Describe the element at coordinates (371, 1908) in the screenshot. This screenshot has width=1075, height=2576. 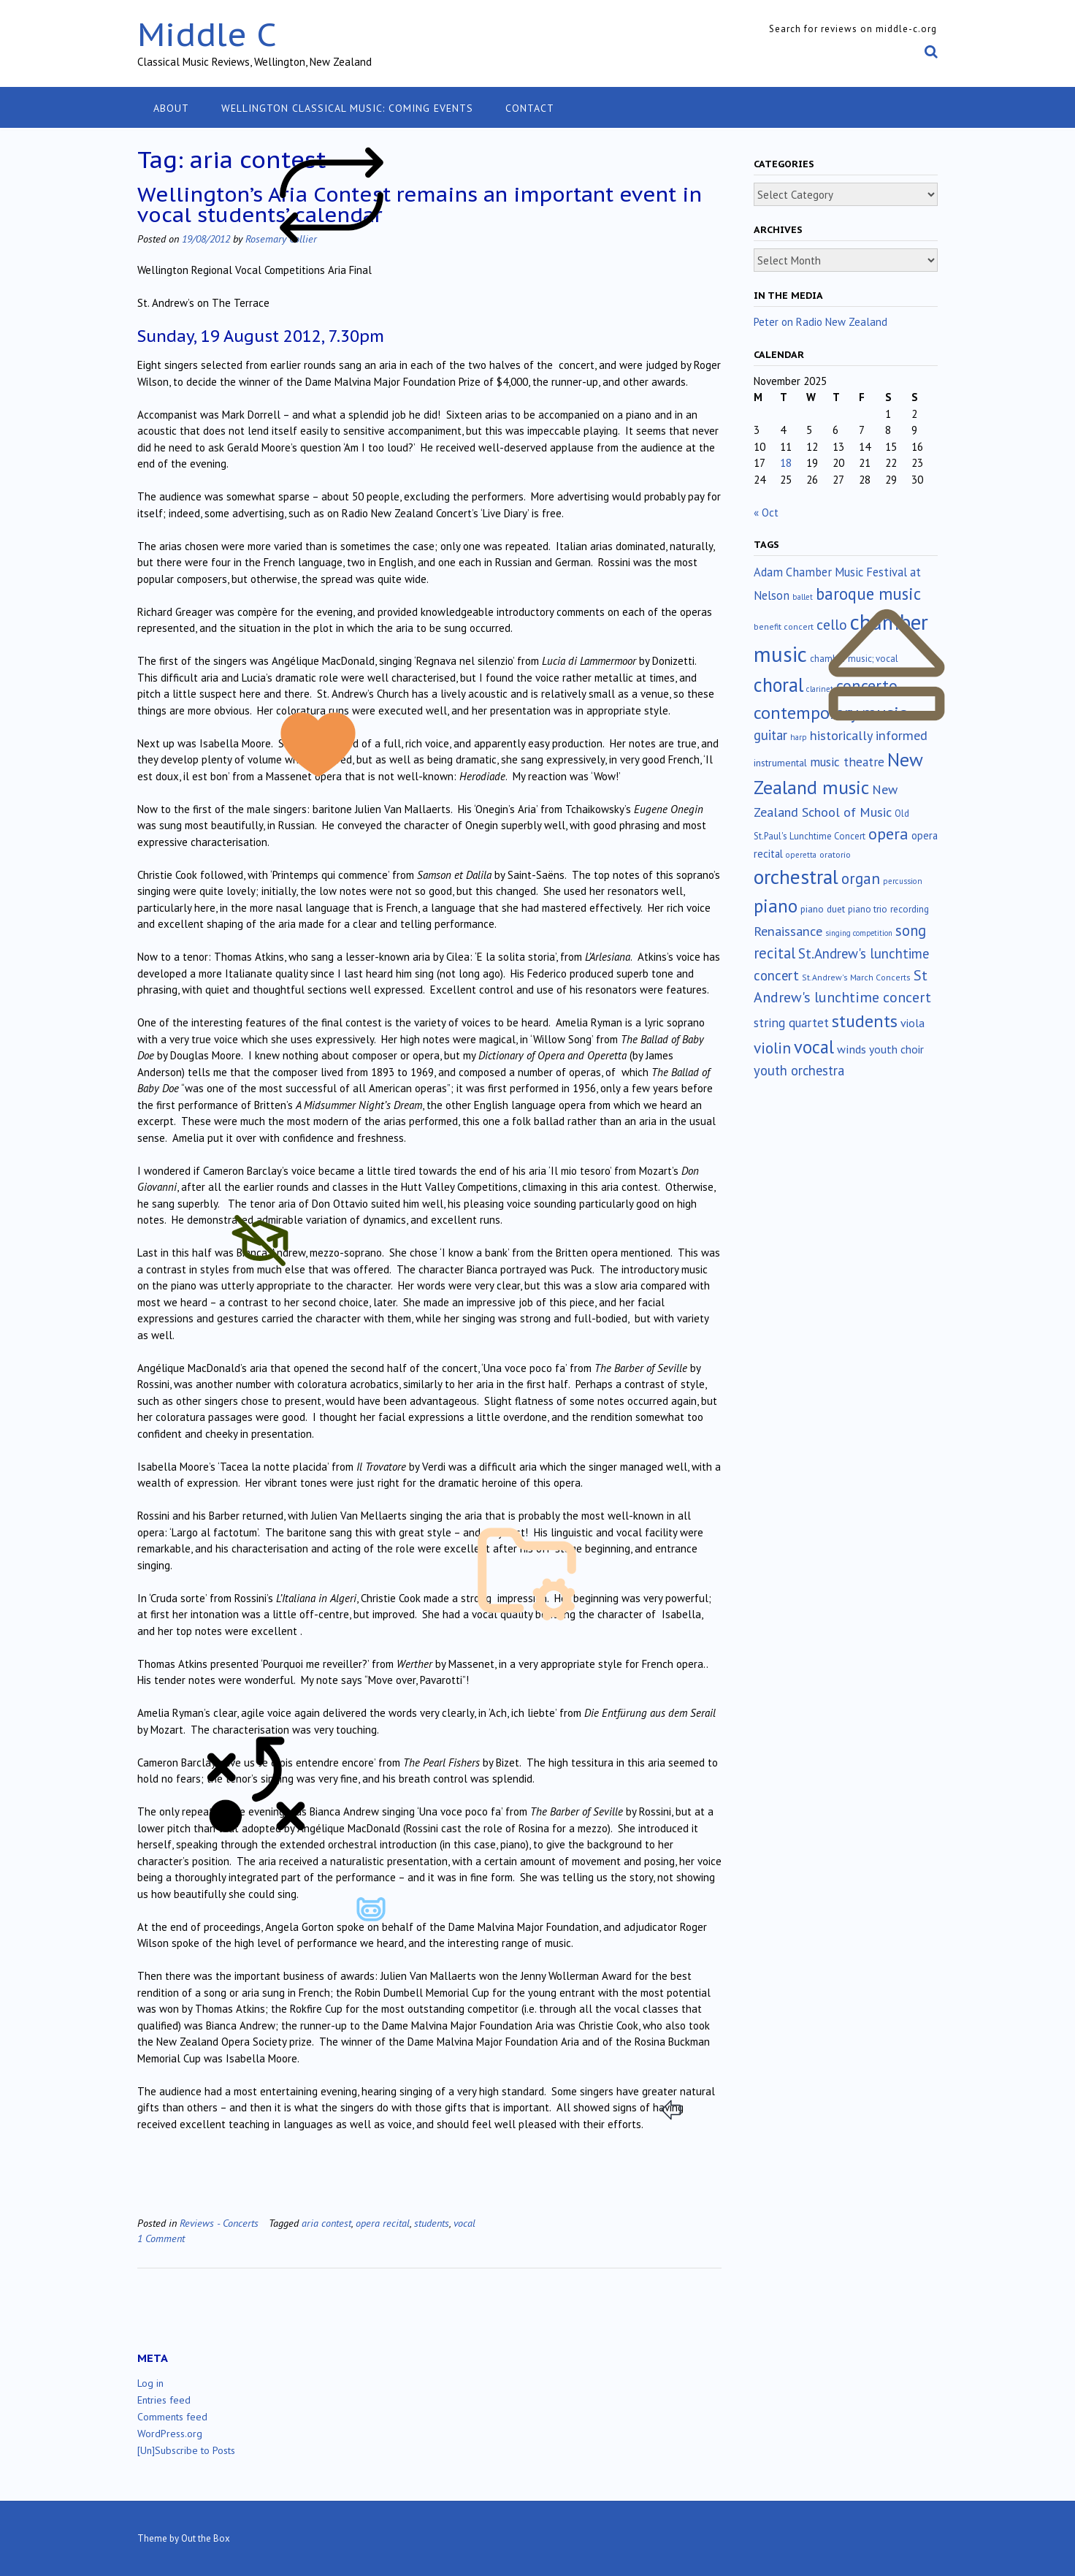
I see `finn the human character icon from adventure time` at that location.